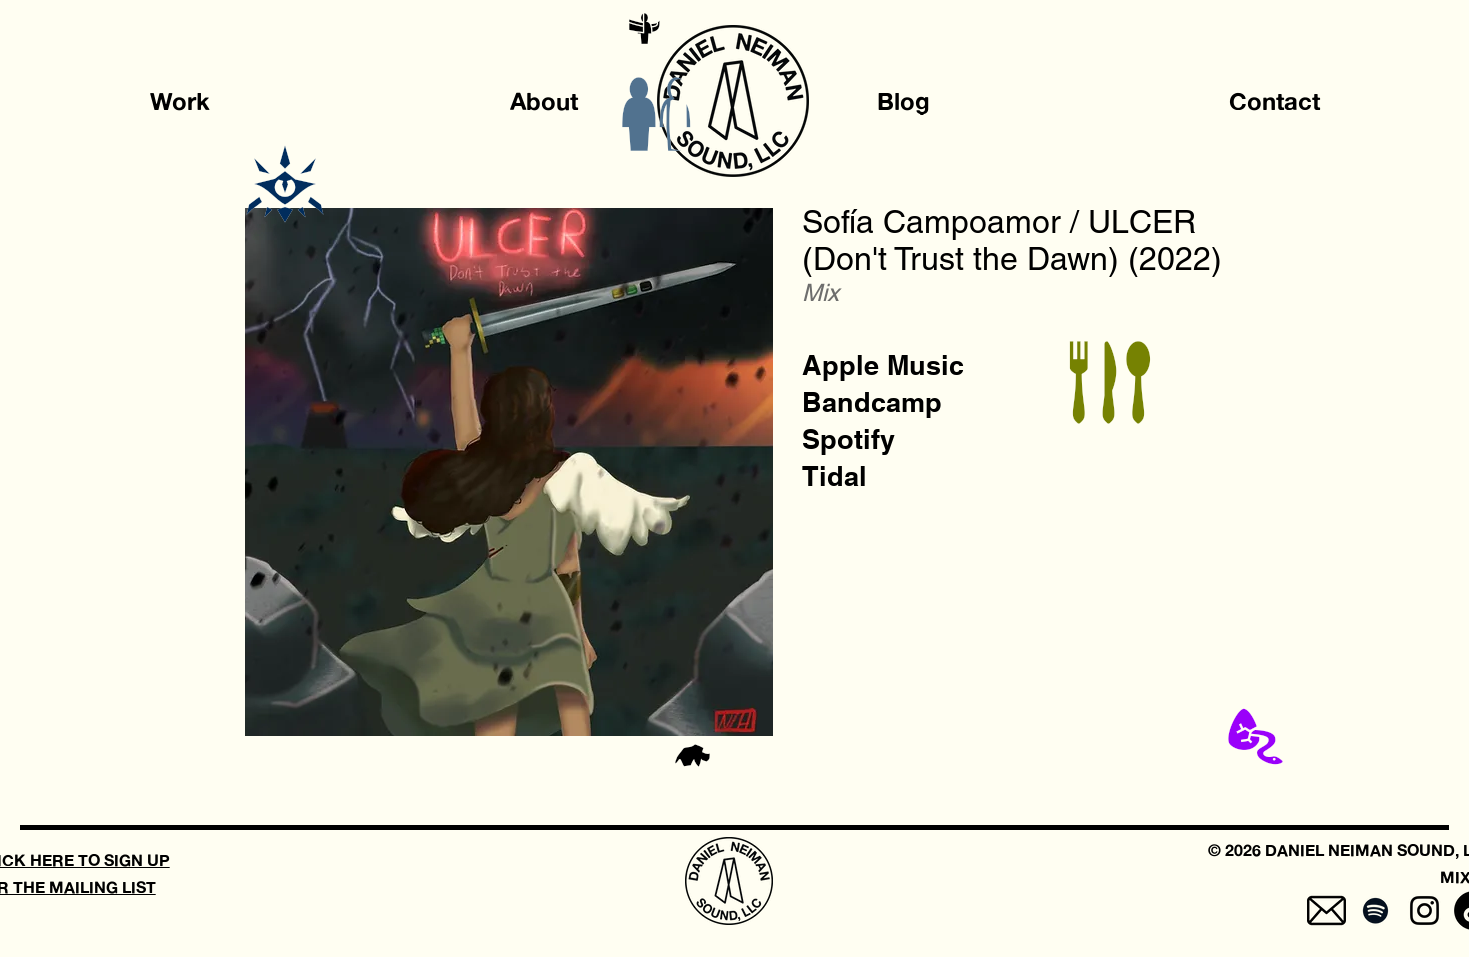 The width and height of the screenshot is (1469, 957). I want to click on indicates a snake egg hatching in a game, so click(1255, 736).